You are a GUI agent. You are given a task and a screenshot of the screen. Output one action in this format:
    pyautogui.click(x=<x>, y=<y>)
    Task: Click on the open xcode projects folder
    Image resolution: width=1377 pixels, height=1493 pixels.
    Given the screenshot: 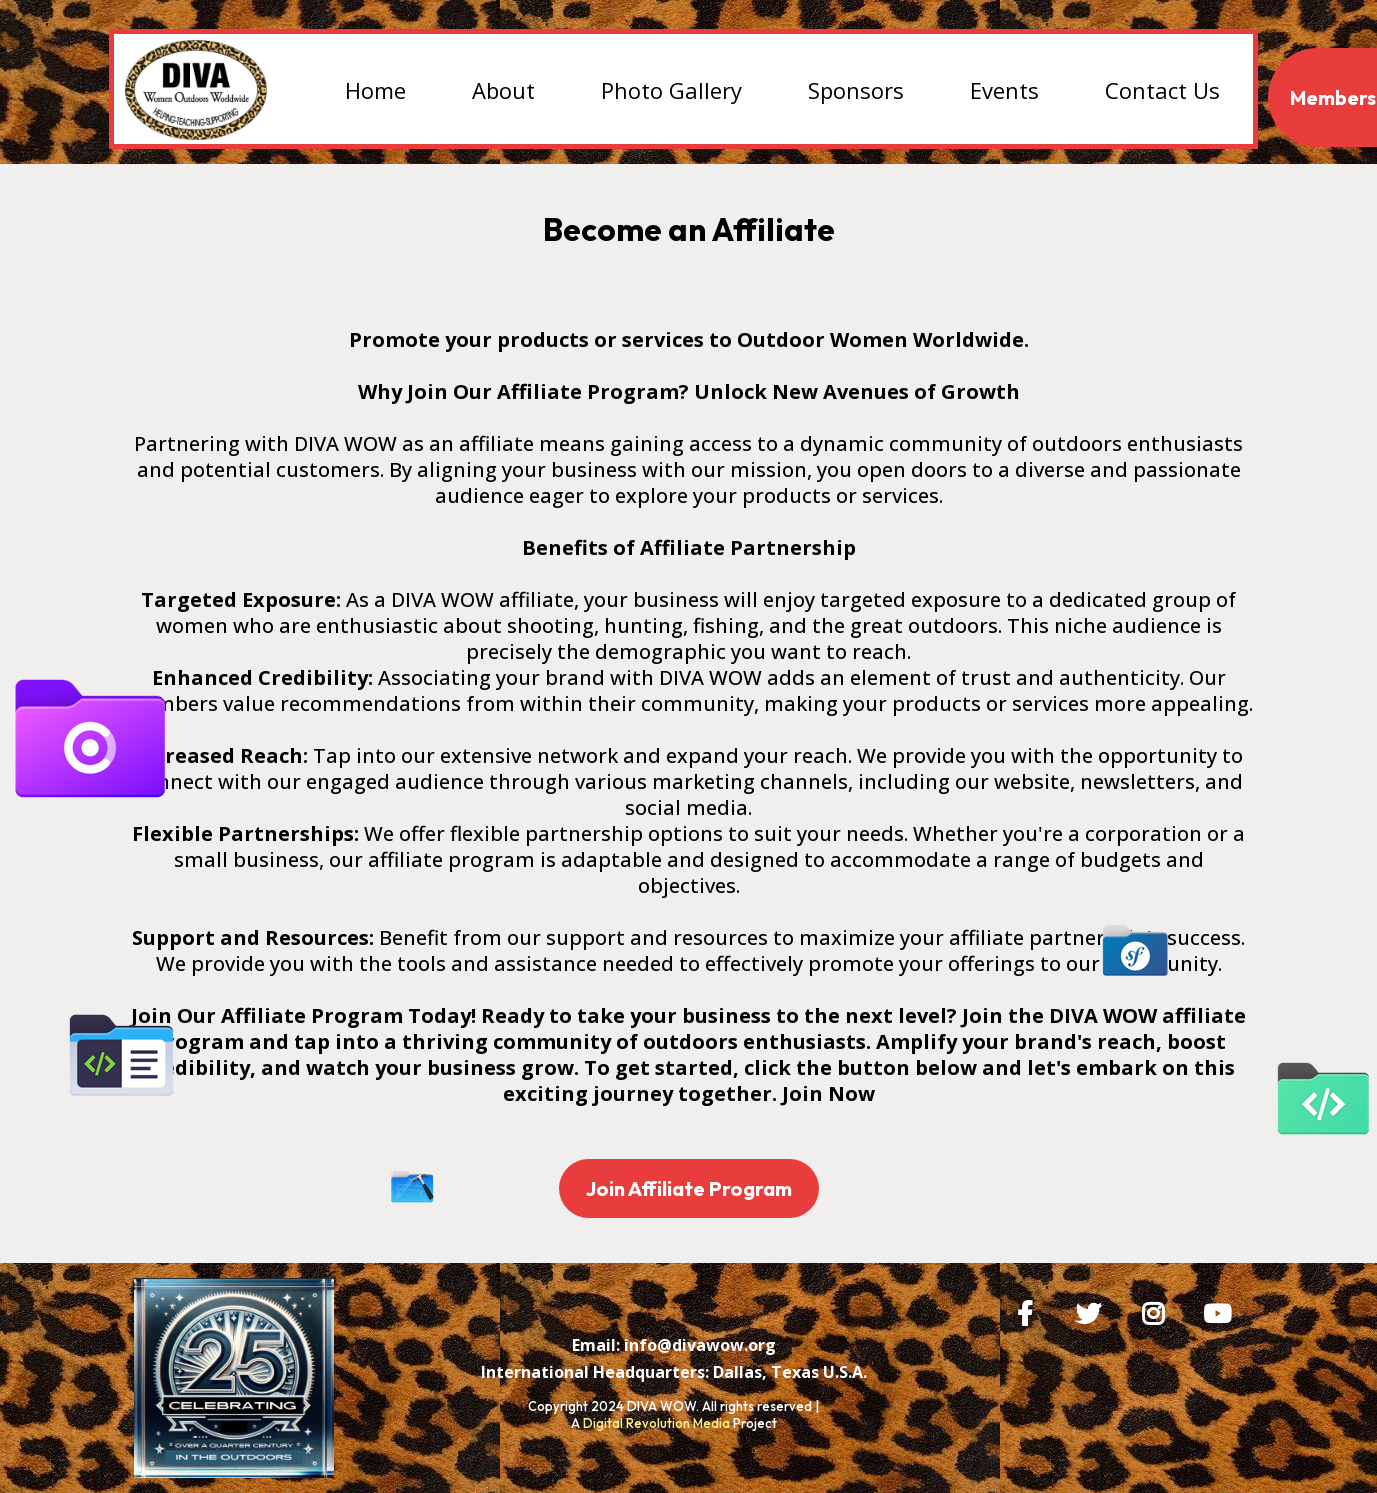 What is the action you would take?
    pyautogui.click(x=412, y=1187)
    